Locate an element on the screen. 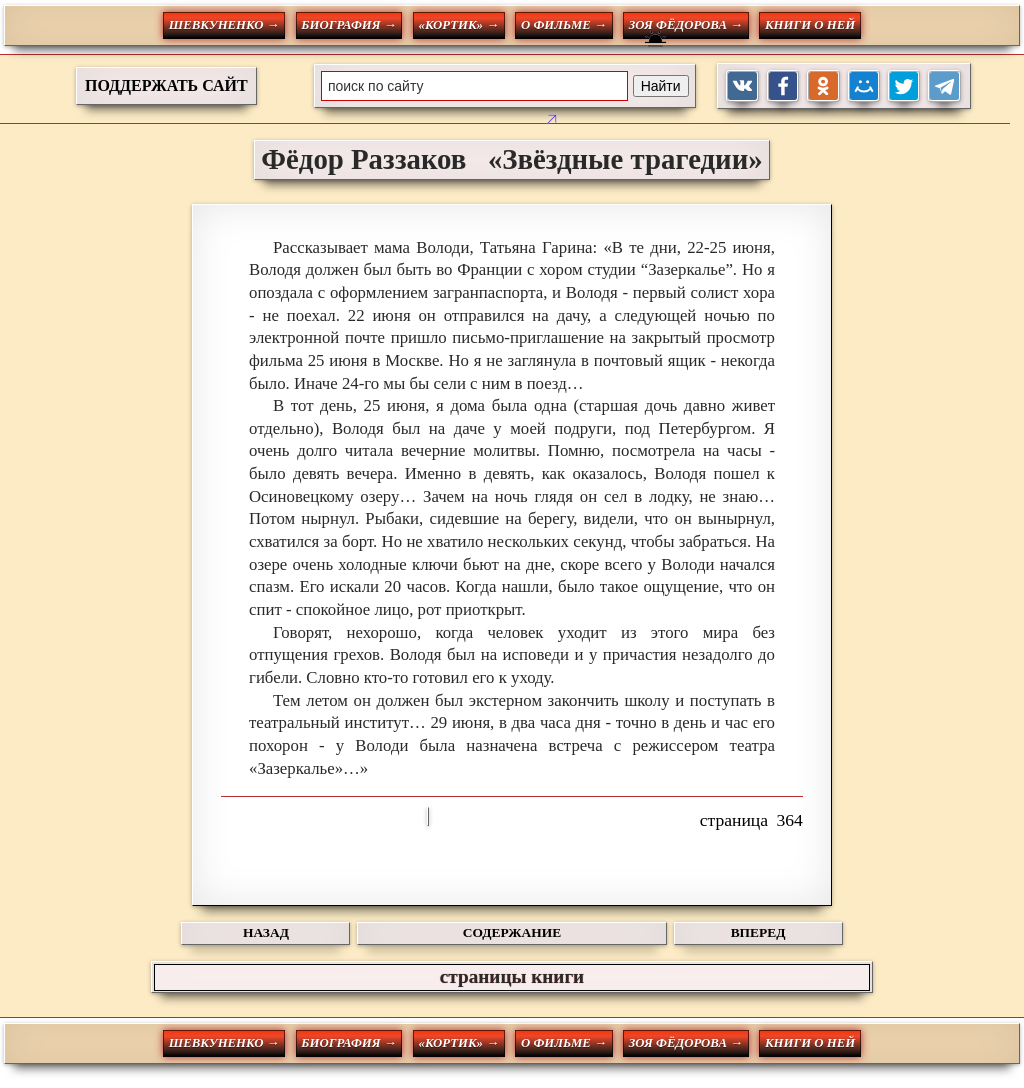 Image resolution: width=1024 pixels, height=1088 pixels. open link in new tab or window is located at coordinates (551, 119).